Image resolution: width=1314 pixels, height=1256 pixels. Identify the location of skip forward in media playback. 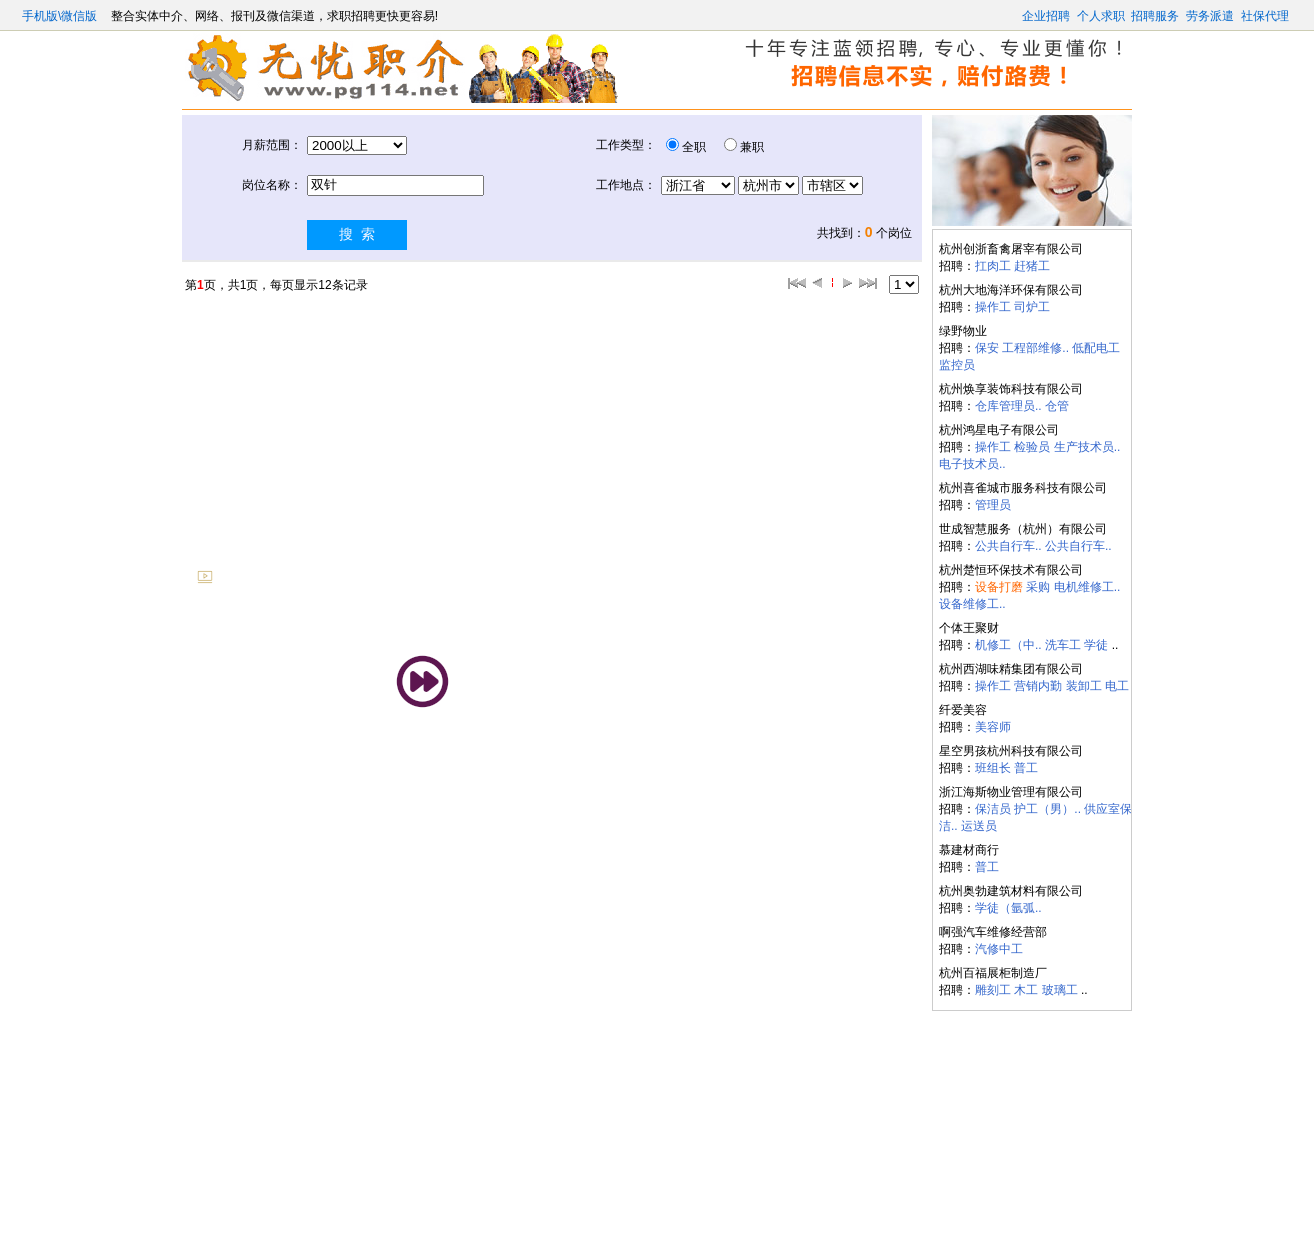
(422, 681).